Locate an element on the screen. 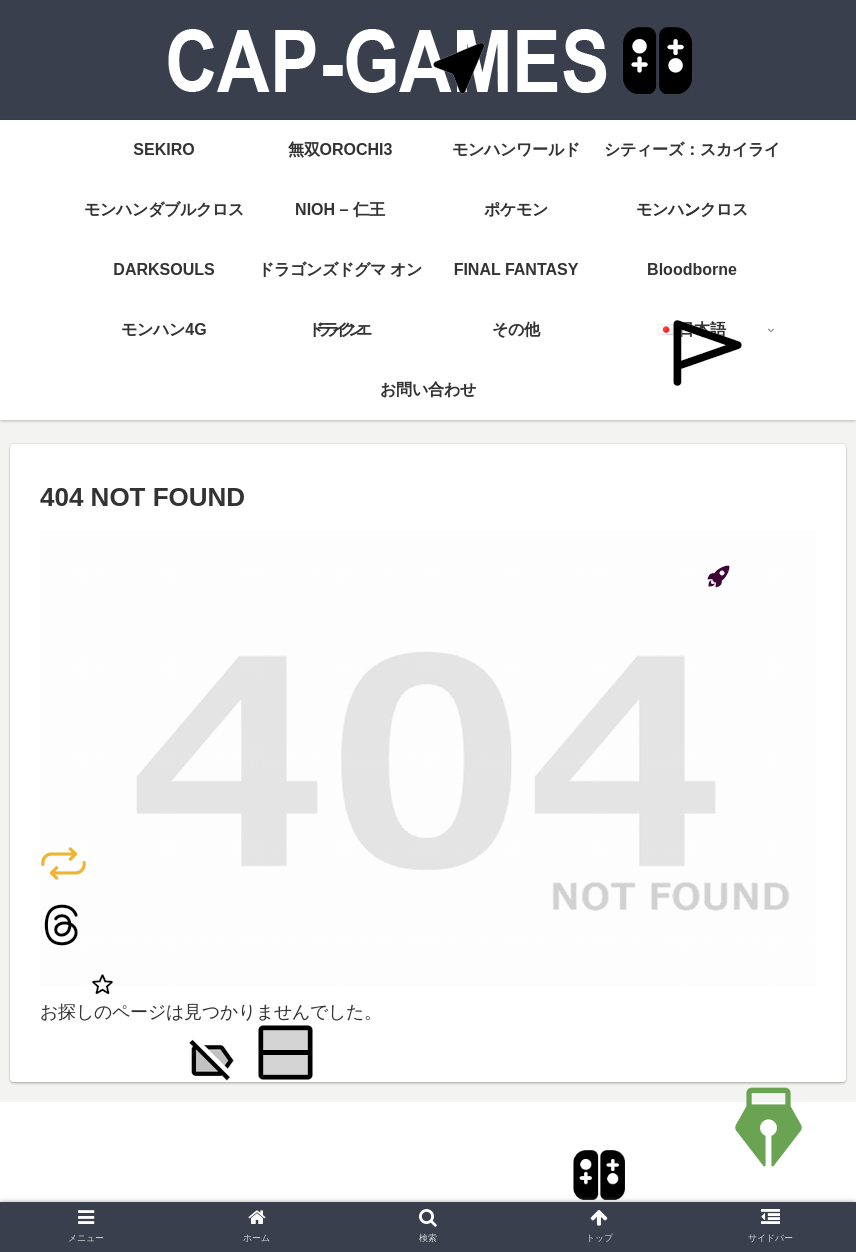 The image size is (856, 1252). launch or deploy an application is located at coordinates (718, 576).